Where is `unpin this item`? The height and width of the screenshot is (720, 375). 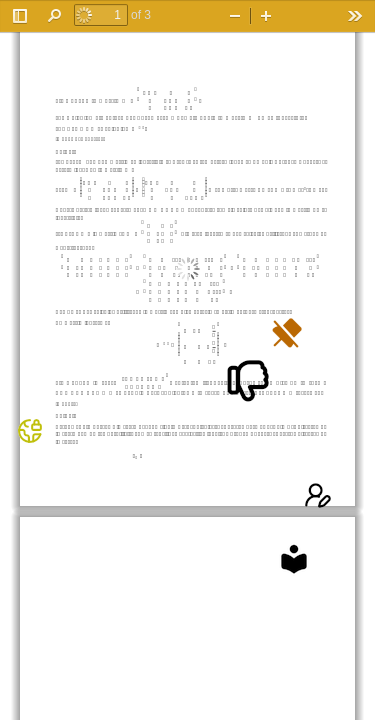 unpin this item is located at coordinates (286, 334).